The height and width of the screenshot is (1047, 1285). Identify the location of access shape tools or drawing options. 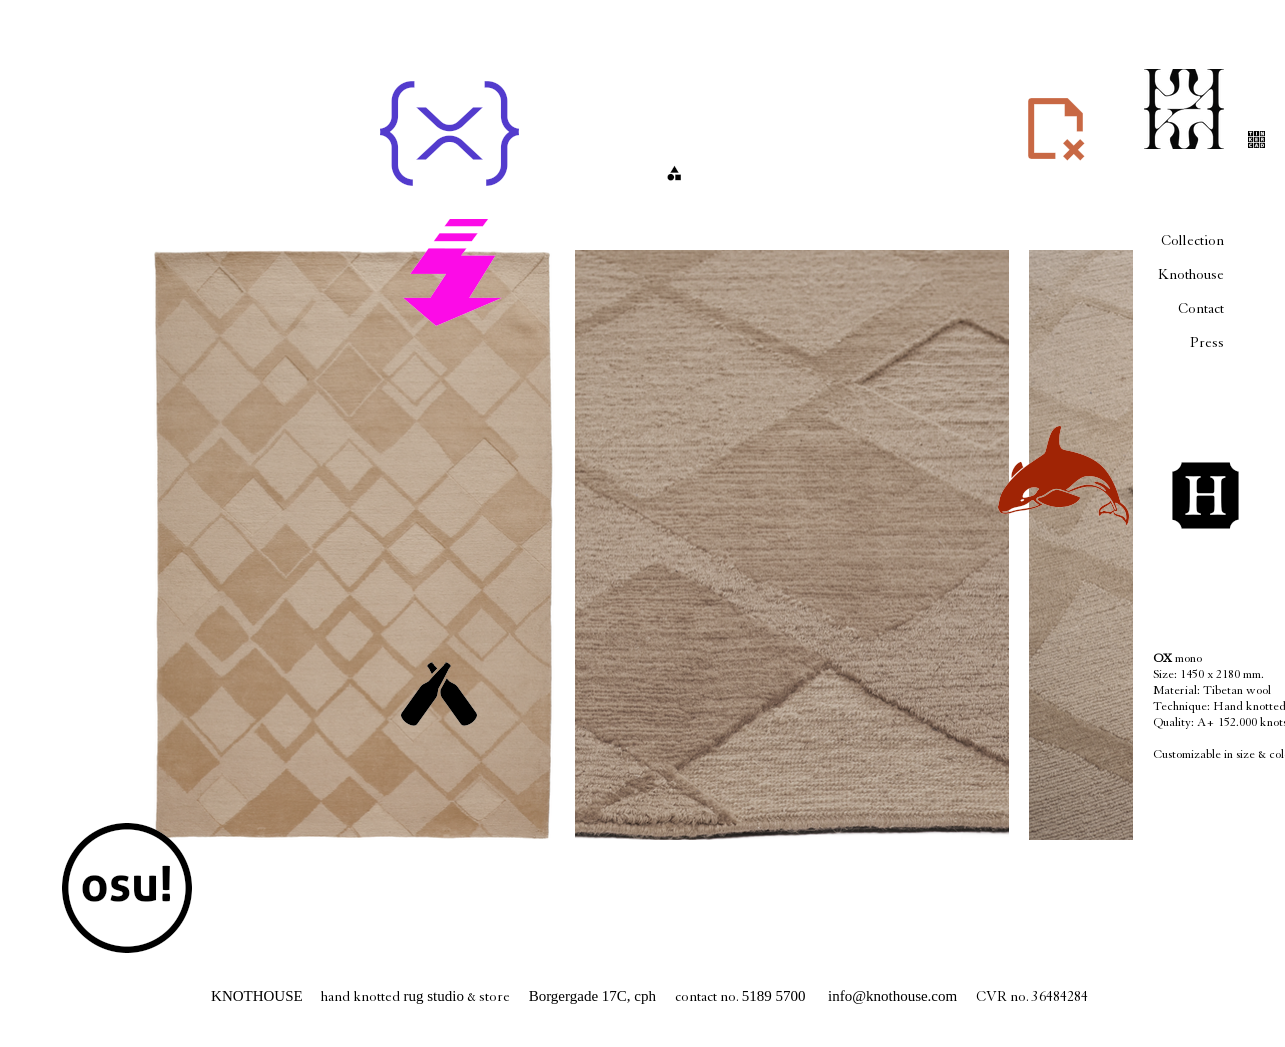
(674, 173).